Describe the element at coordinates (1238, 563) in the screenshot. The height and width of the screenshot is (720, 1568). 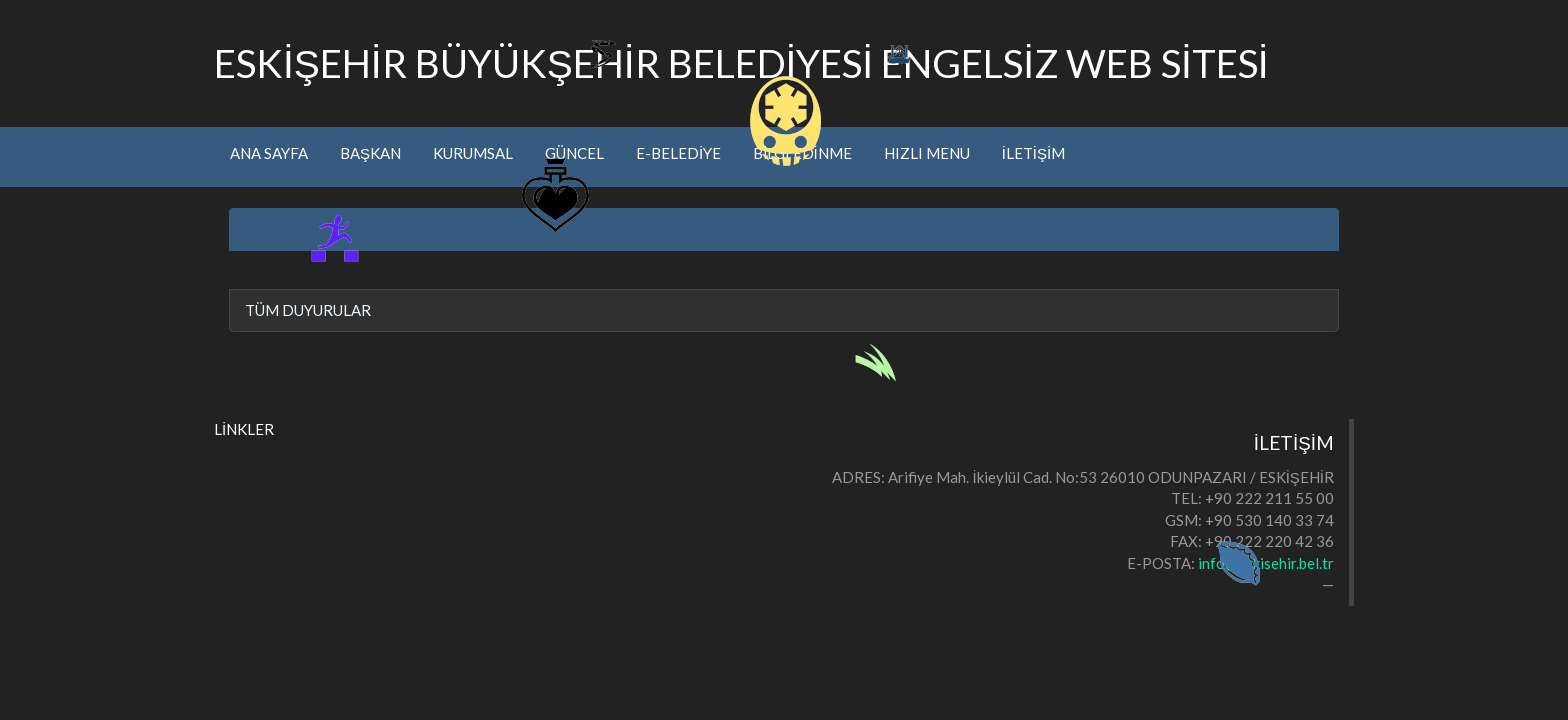
I see `select dumpling as a food item` at that location.